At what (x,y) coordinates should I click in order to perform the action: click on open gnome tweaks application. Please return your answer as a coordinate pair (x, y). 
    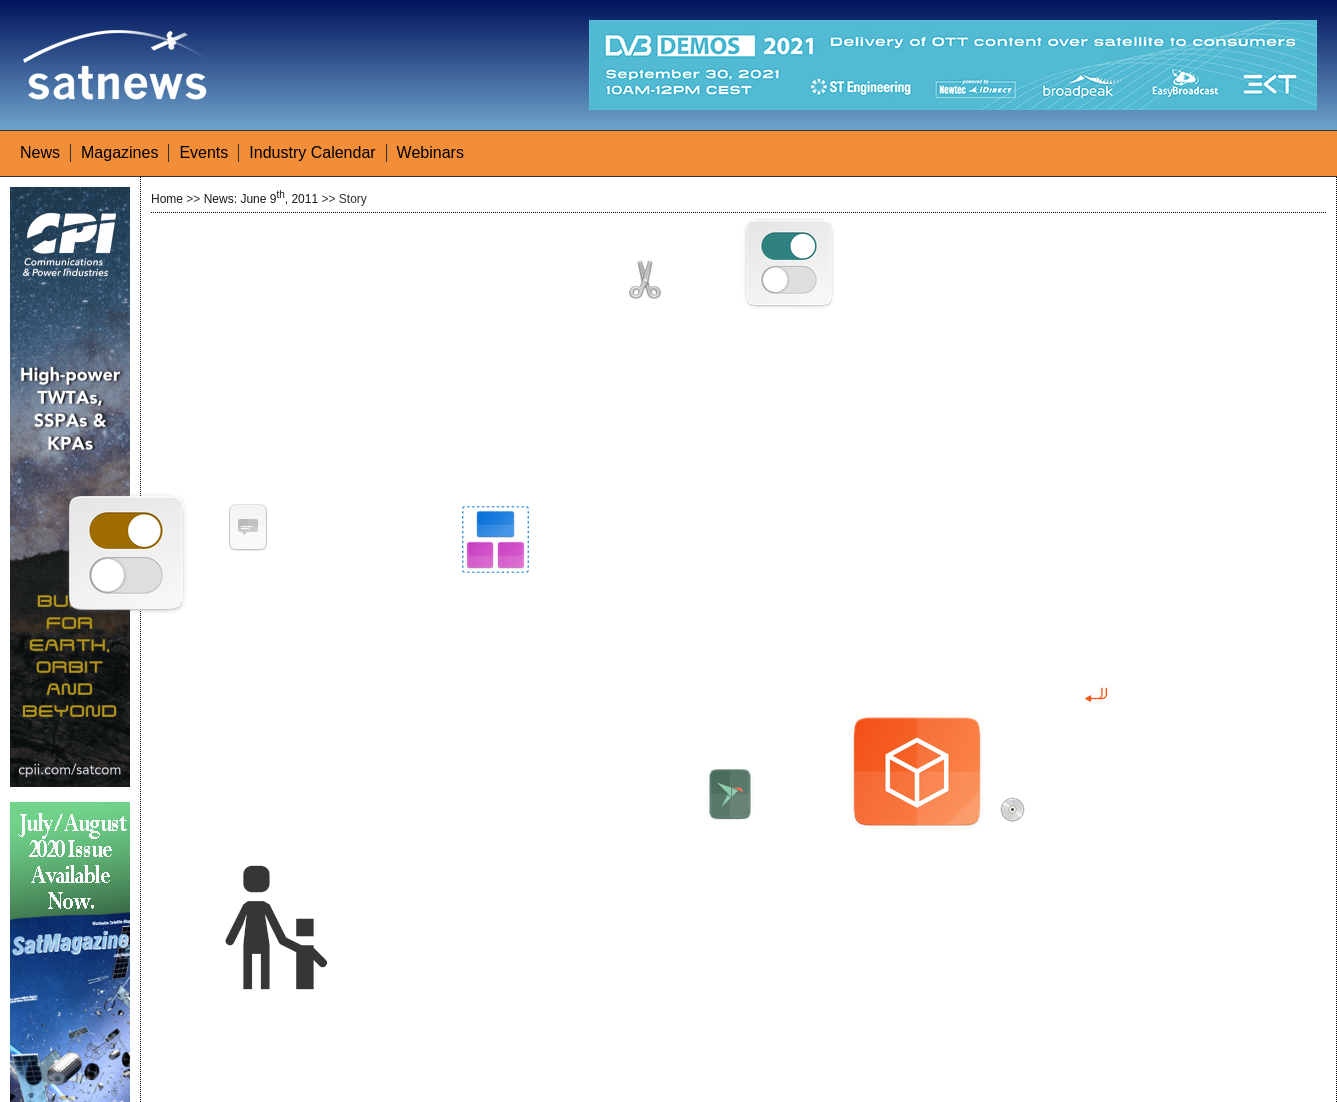
    Looking at the image, I should click on (126, 553).